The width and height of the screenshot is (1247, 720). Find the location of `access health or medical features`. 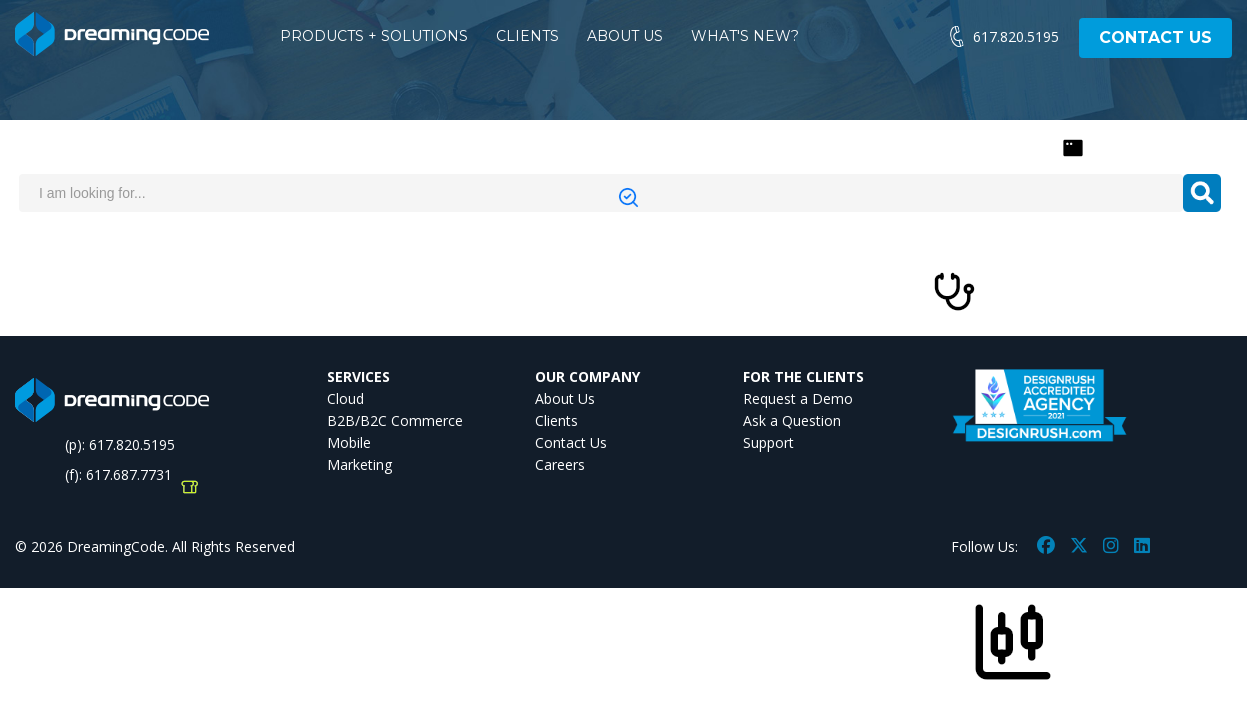

access health or medical features is located at coordinates (954, 292).